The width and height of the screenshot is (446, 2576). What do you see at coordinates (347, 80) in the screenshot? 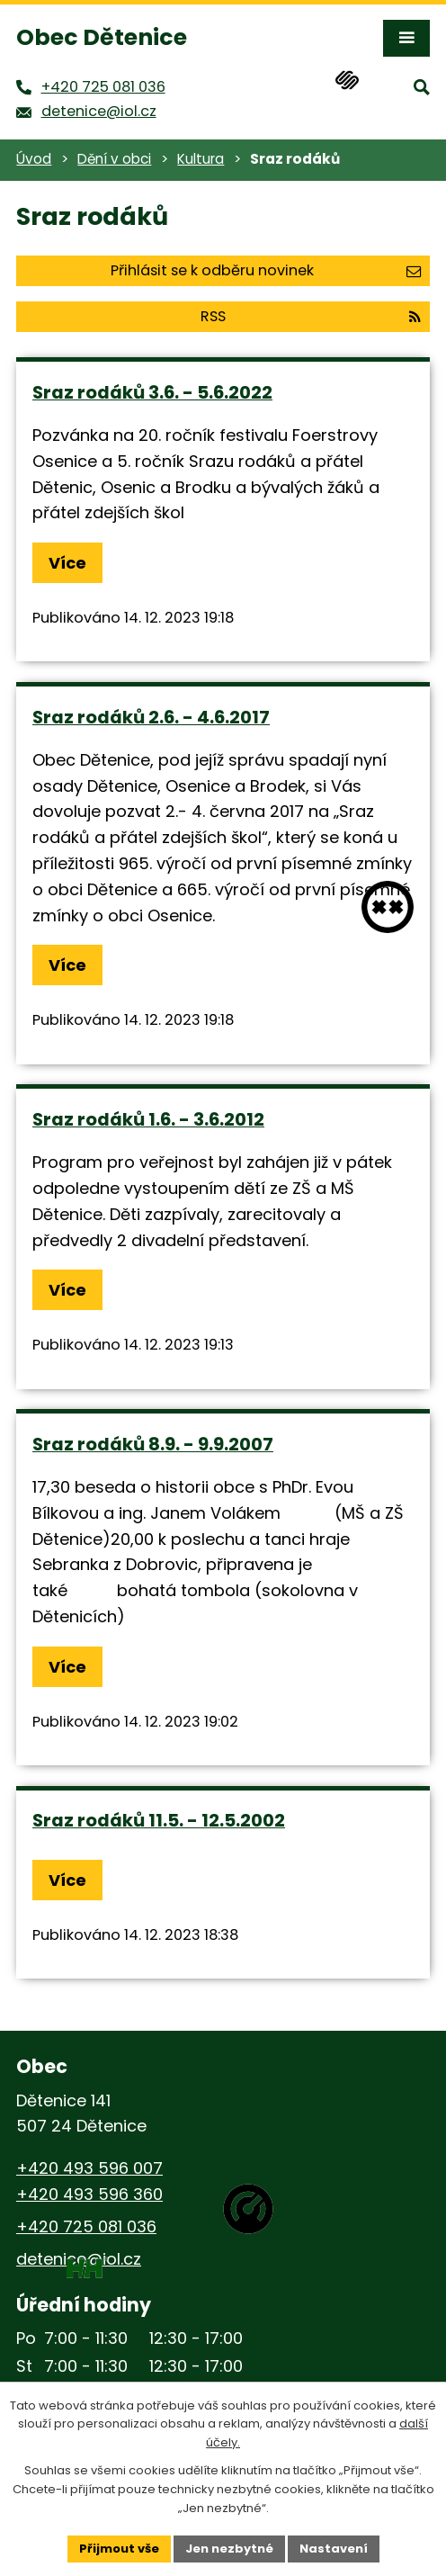
I see `visit or link to Squarespace website` at bounding box center [347, 80].